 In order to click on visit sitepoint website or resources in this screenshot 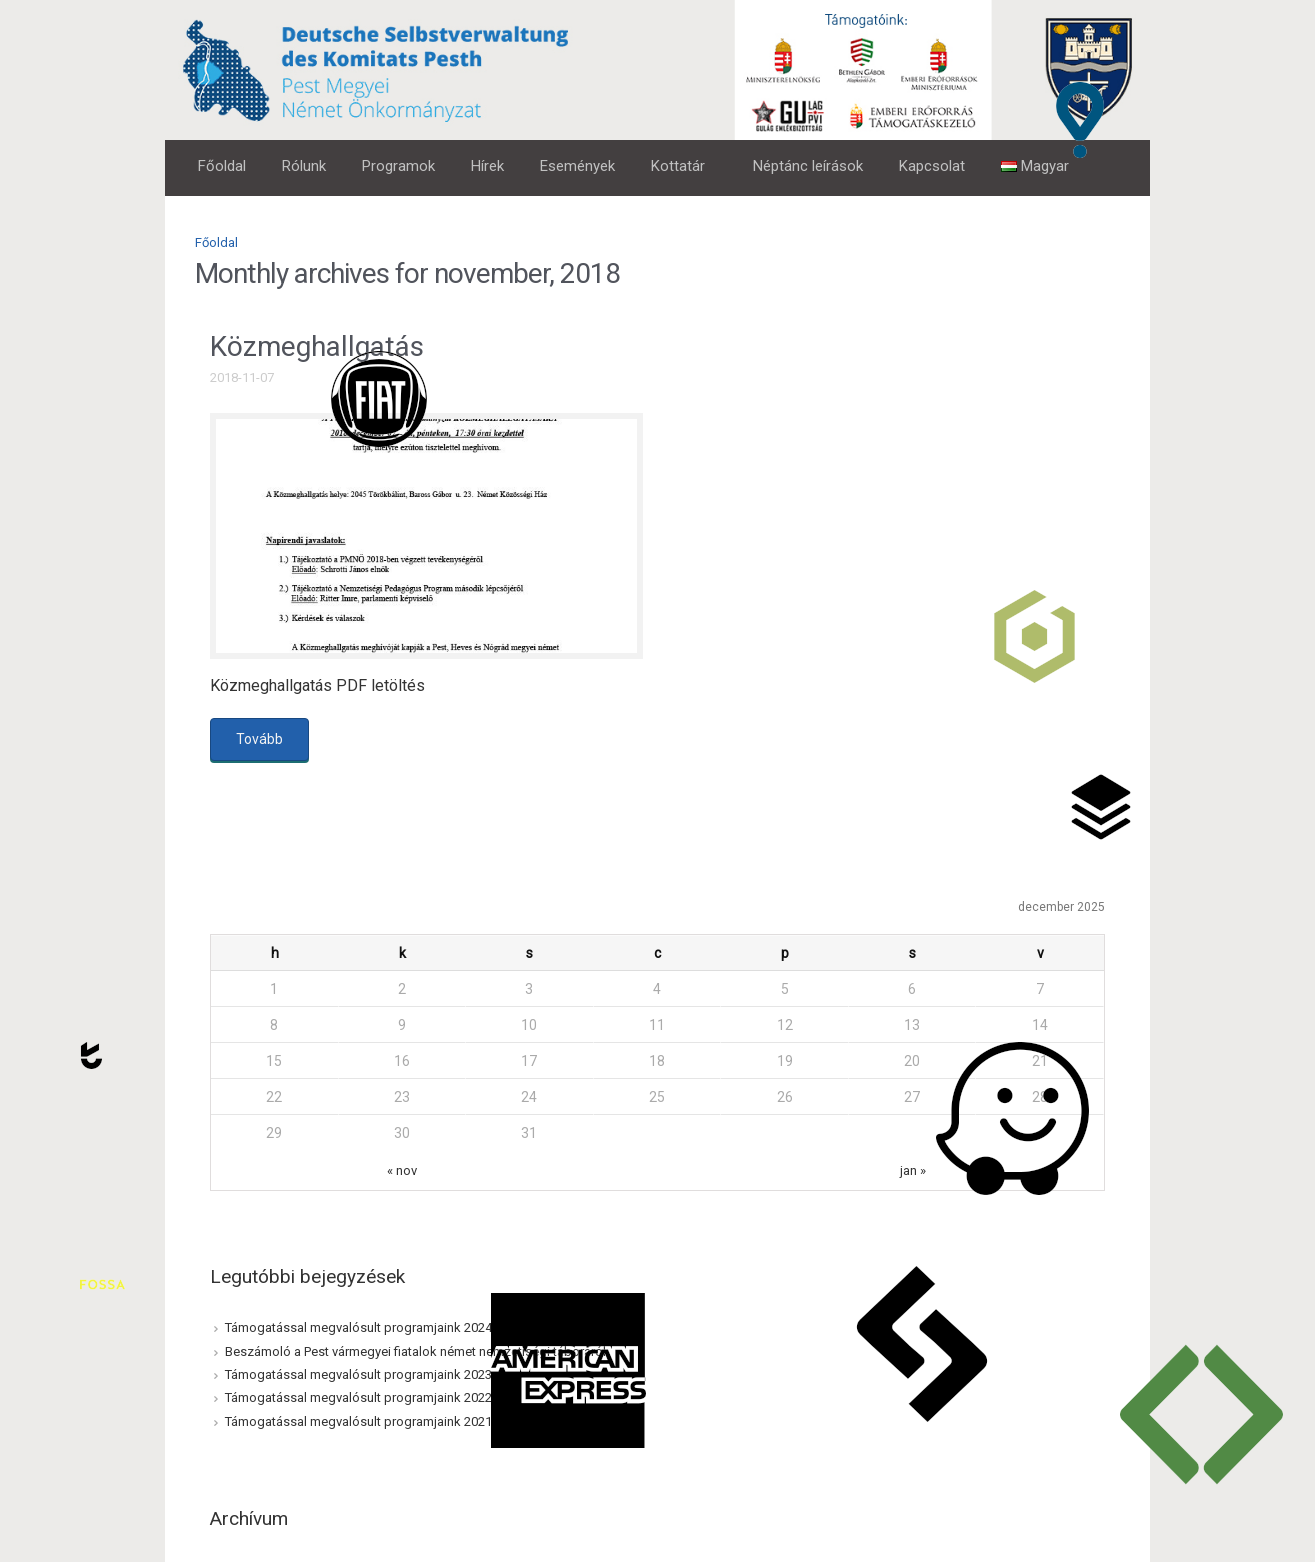, I will do `click(922, 1344)`.